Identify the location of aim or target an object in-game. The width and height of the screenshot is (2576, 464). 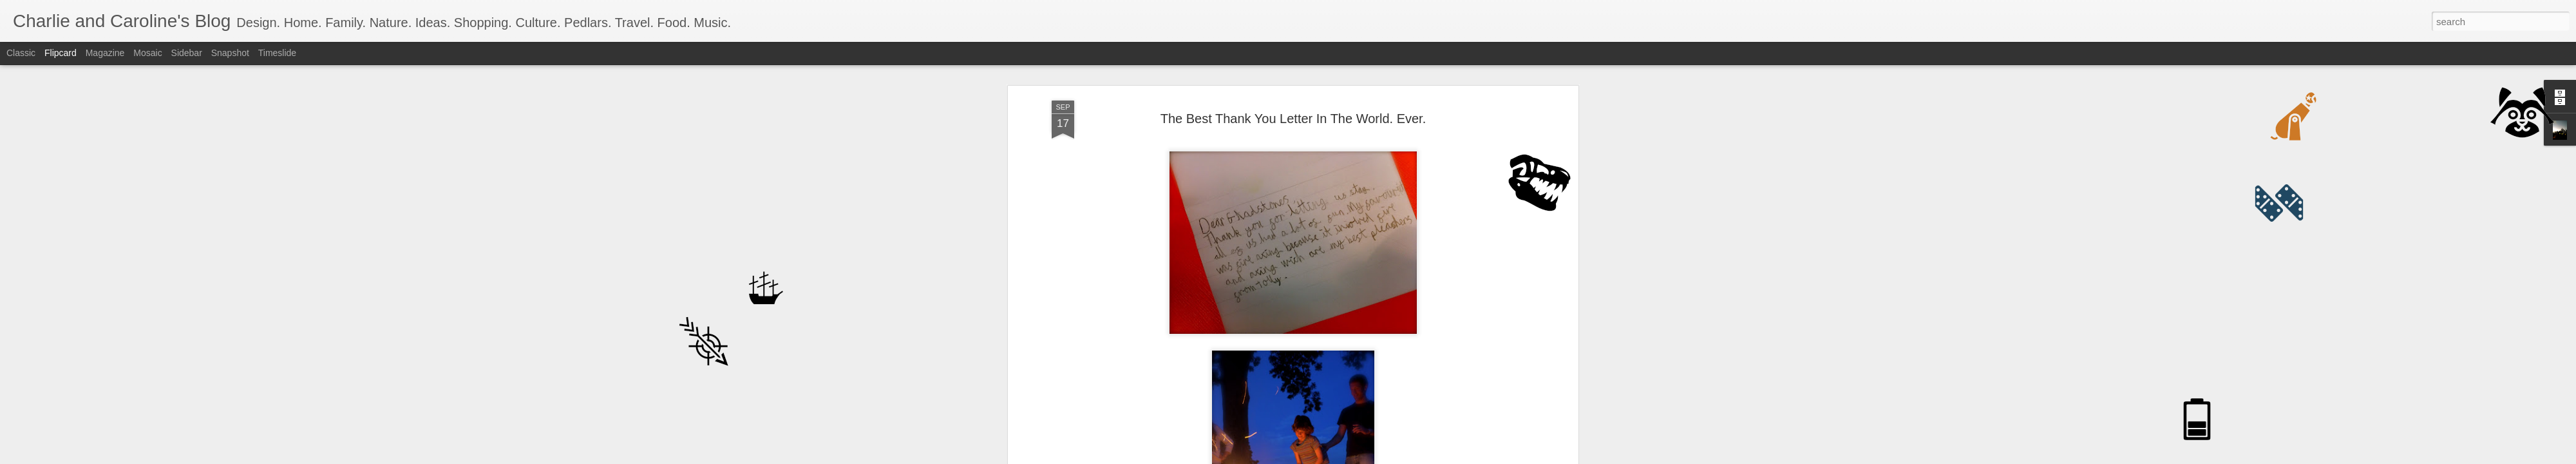
(704, 342).